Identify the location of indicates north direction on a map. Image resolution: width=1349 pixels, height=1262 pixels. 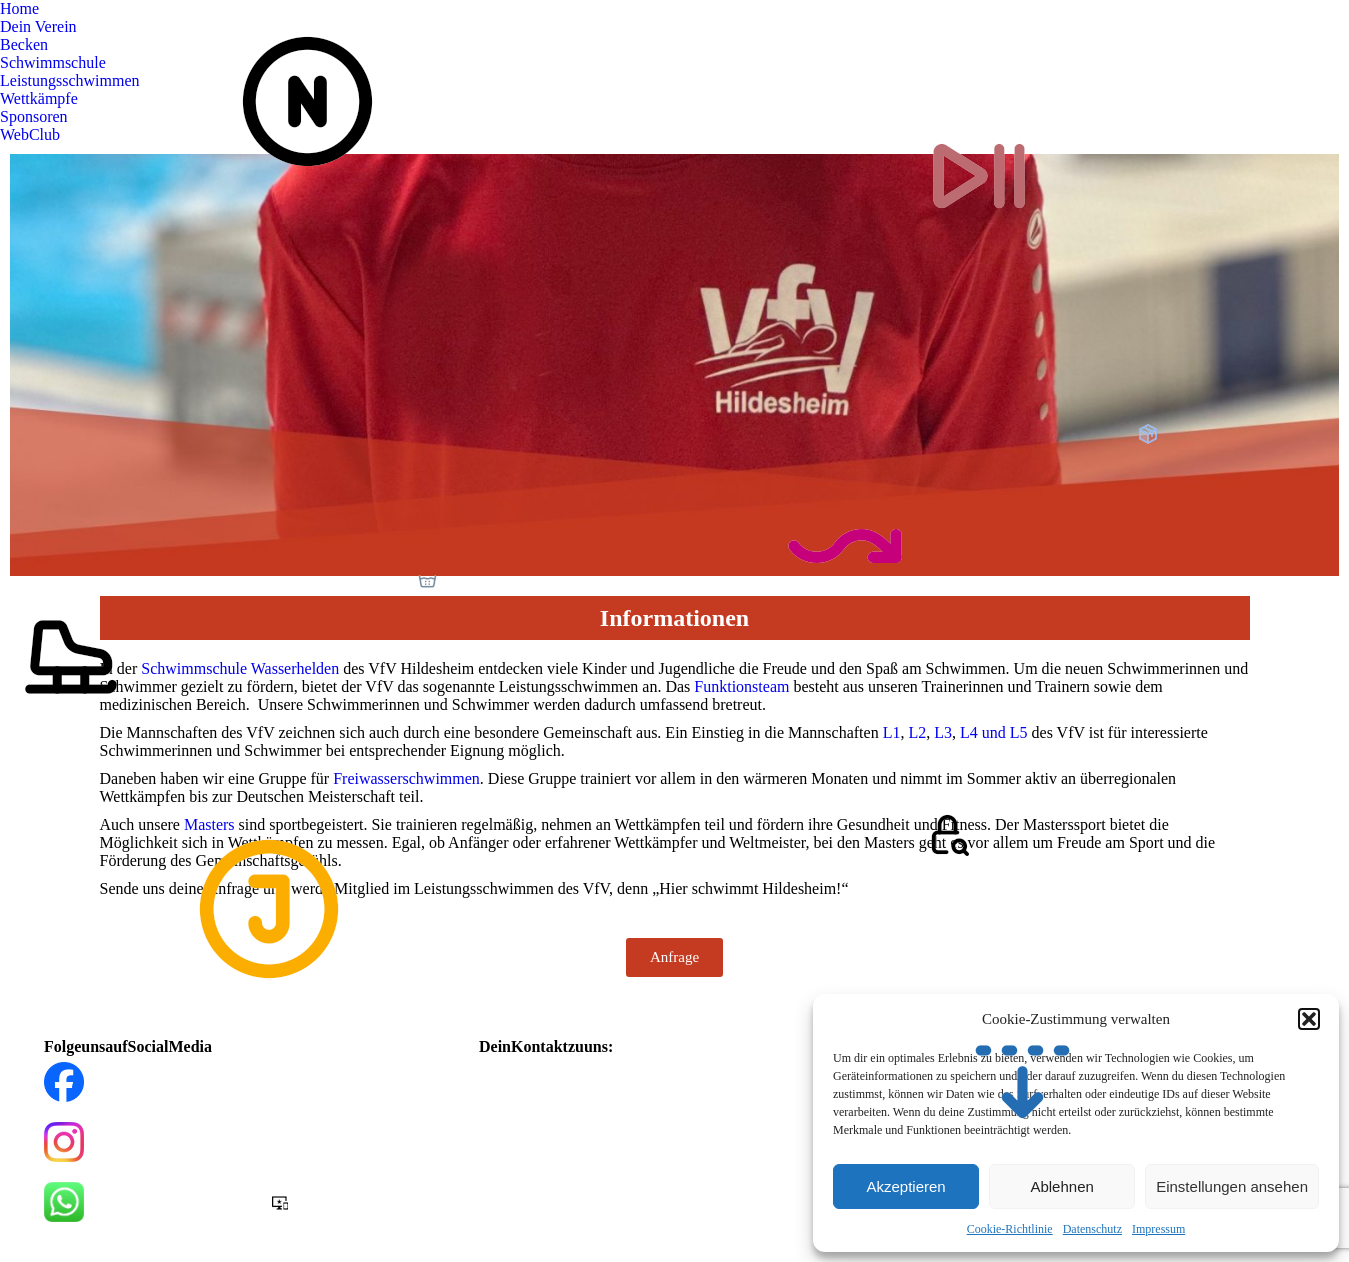
(307, 101).